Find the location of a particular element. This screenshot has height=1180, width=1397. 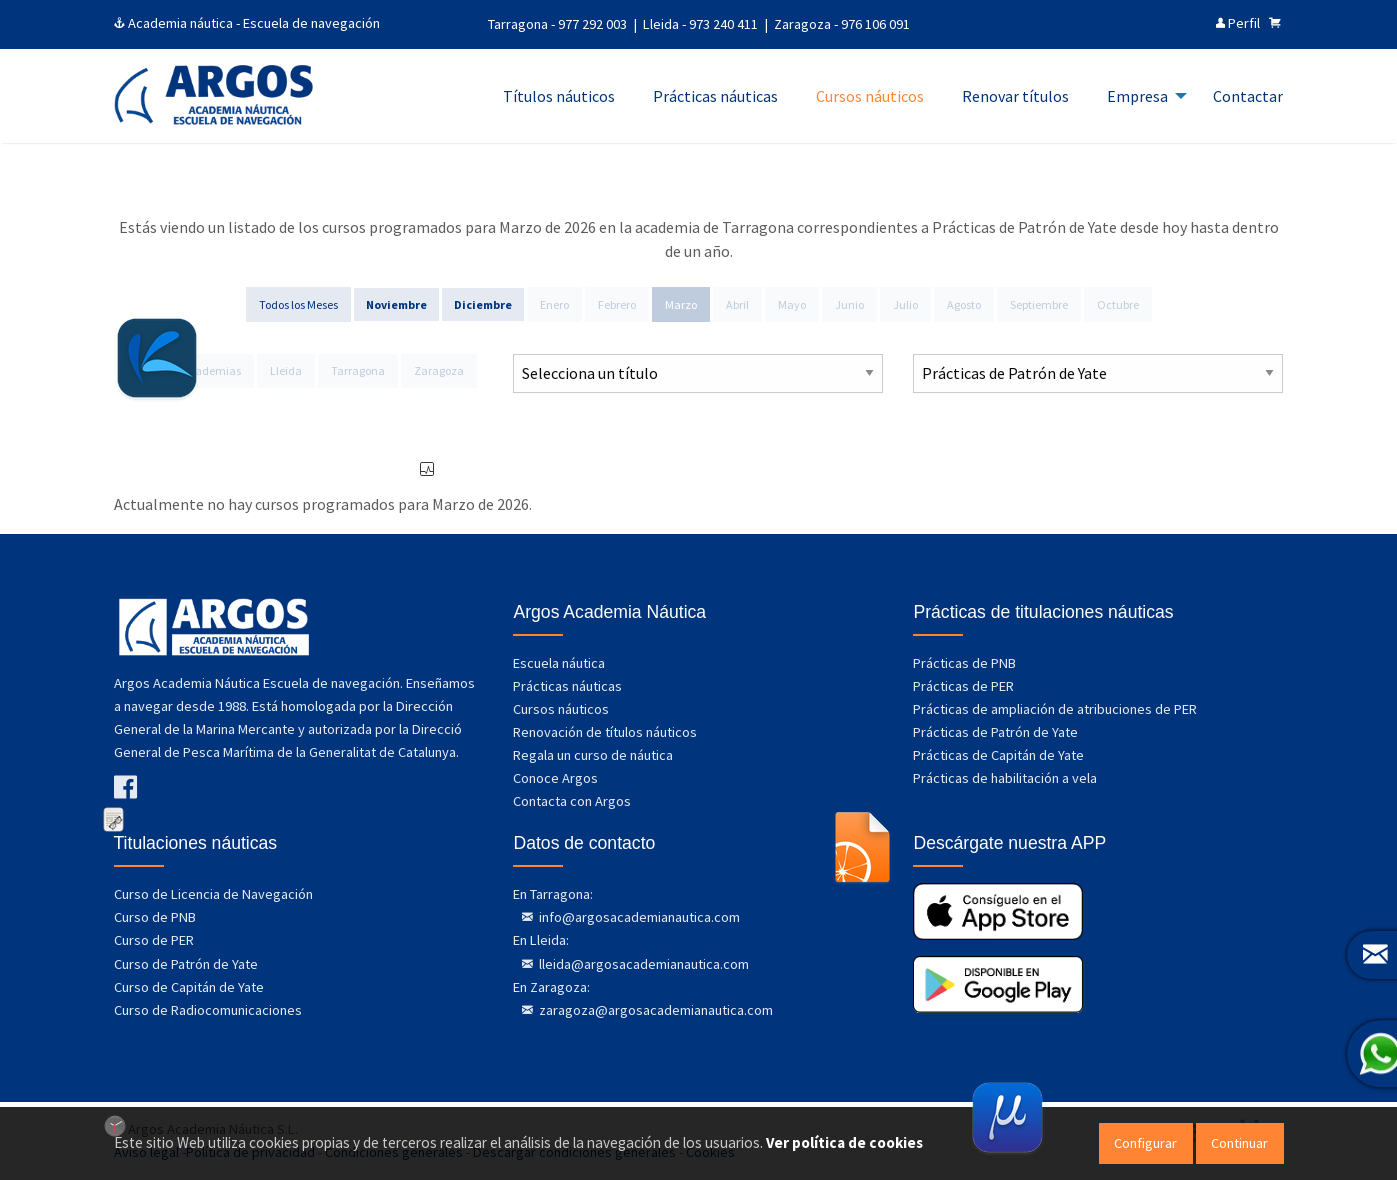

a clementine music player file is located at coordinates (862, 848).